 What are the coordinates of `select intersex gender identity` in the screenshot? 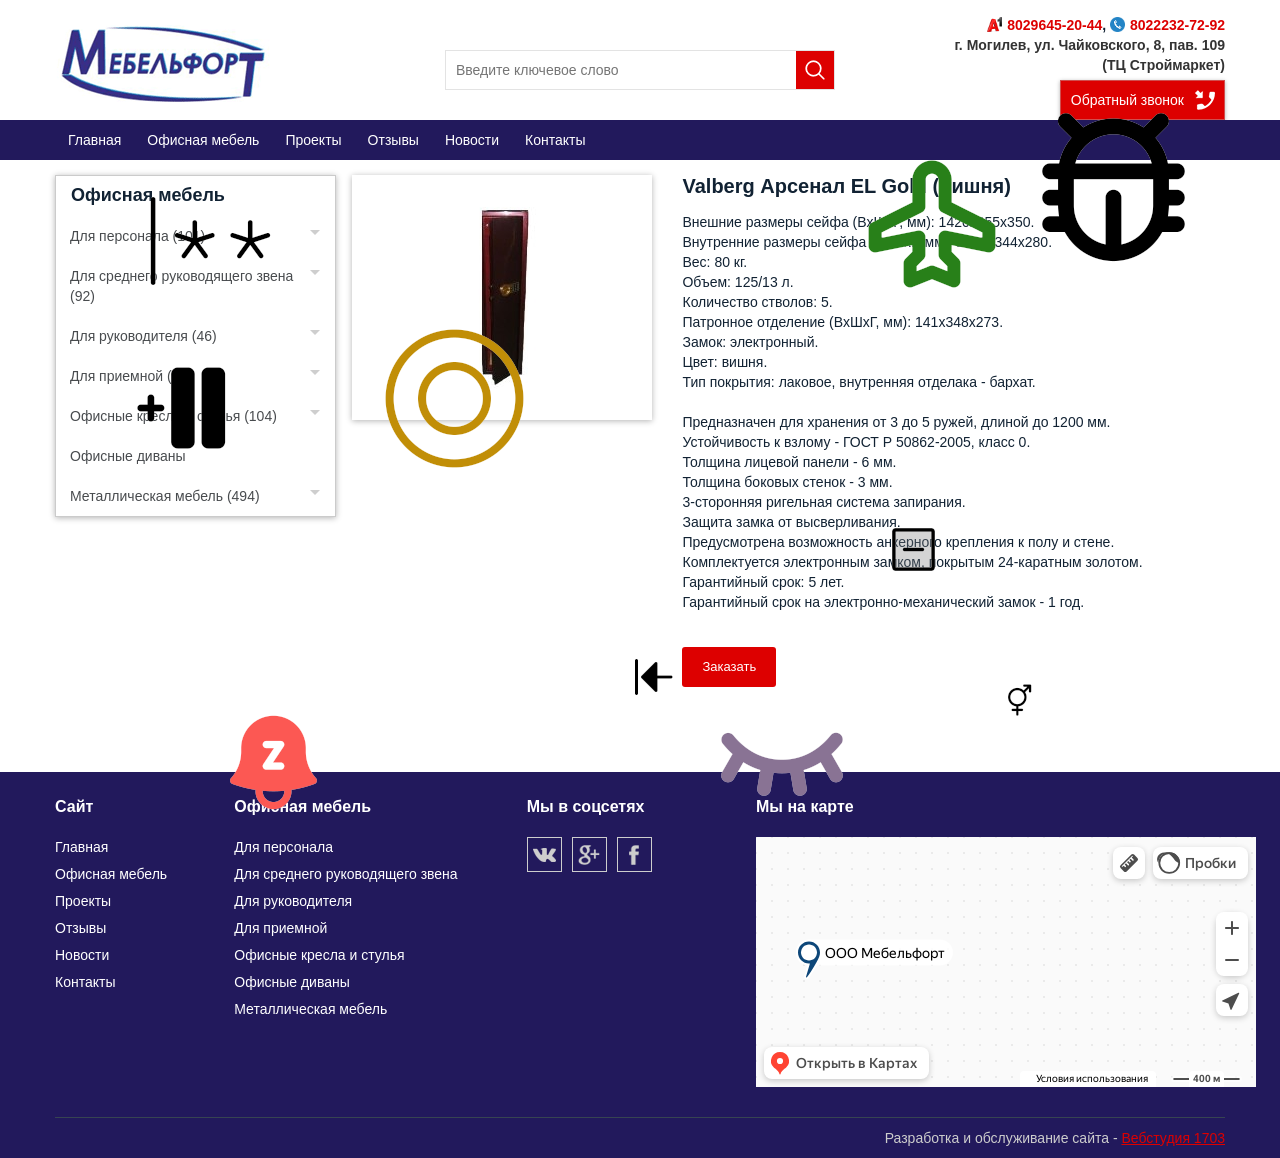 It's located at (1018, 699).